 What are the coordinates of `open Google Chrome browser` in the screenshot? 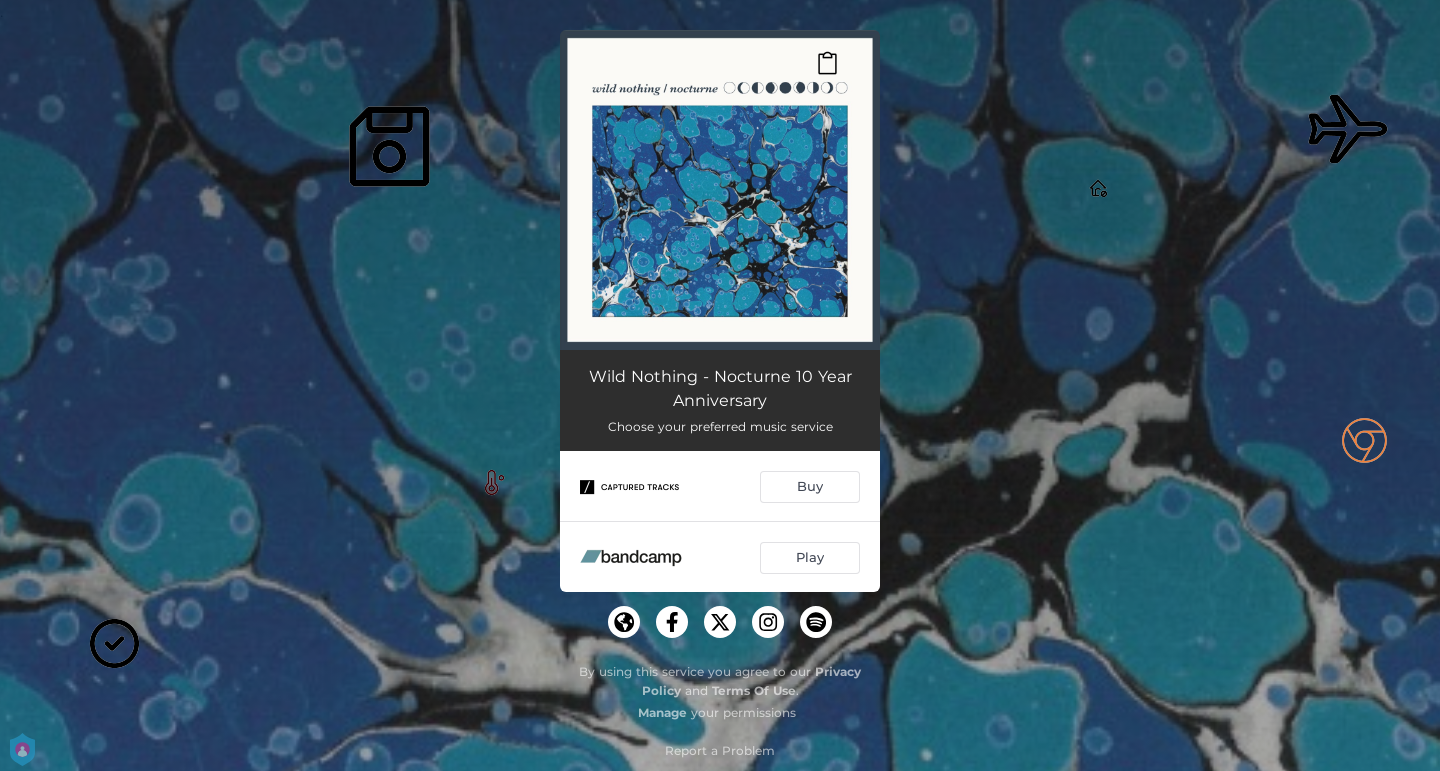 It's located at (1364, 440).